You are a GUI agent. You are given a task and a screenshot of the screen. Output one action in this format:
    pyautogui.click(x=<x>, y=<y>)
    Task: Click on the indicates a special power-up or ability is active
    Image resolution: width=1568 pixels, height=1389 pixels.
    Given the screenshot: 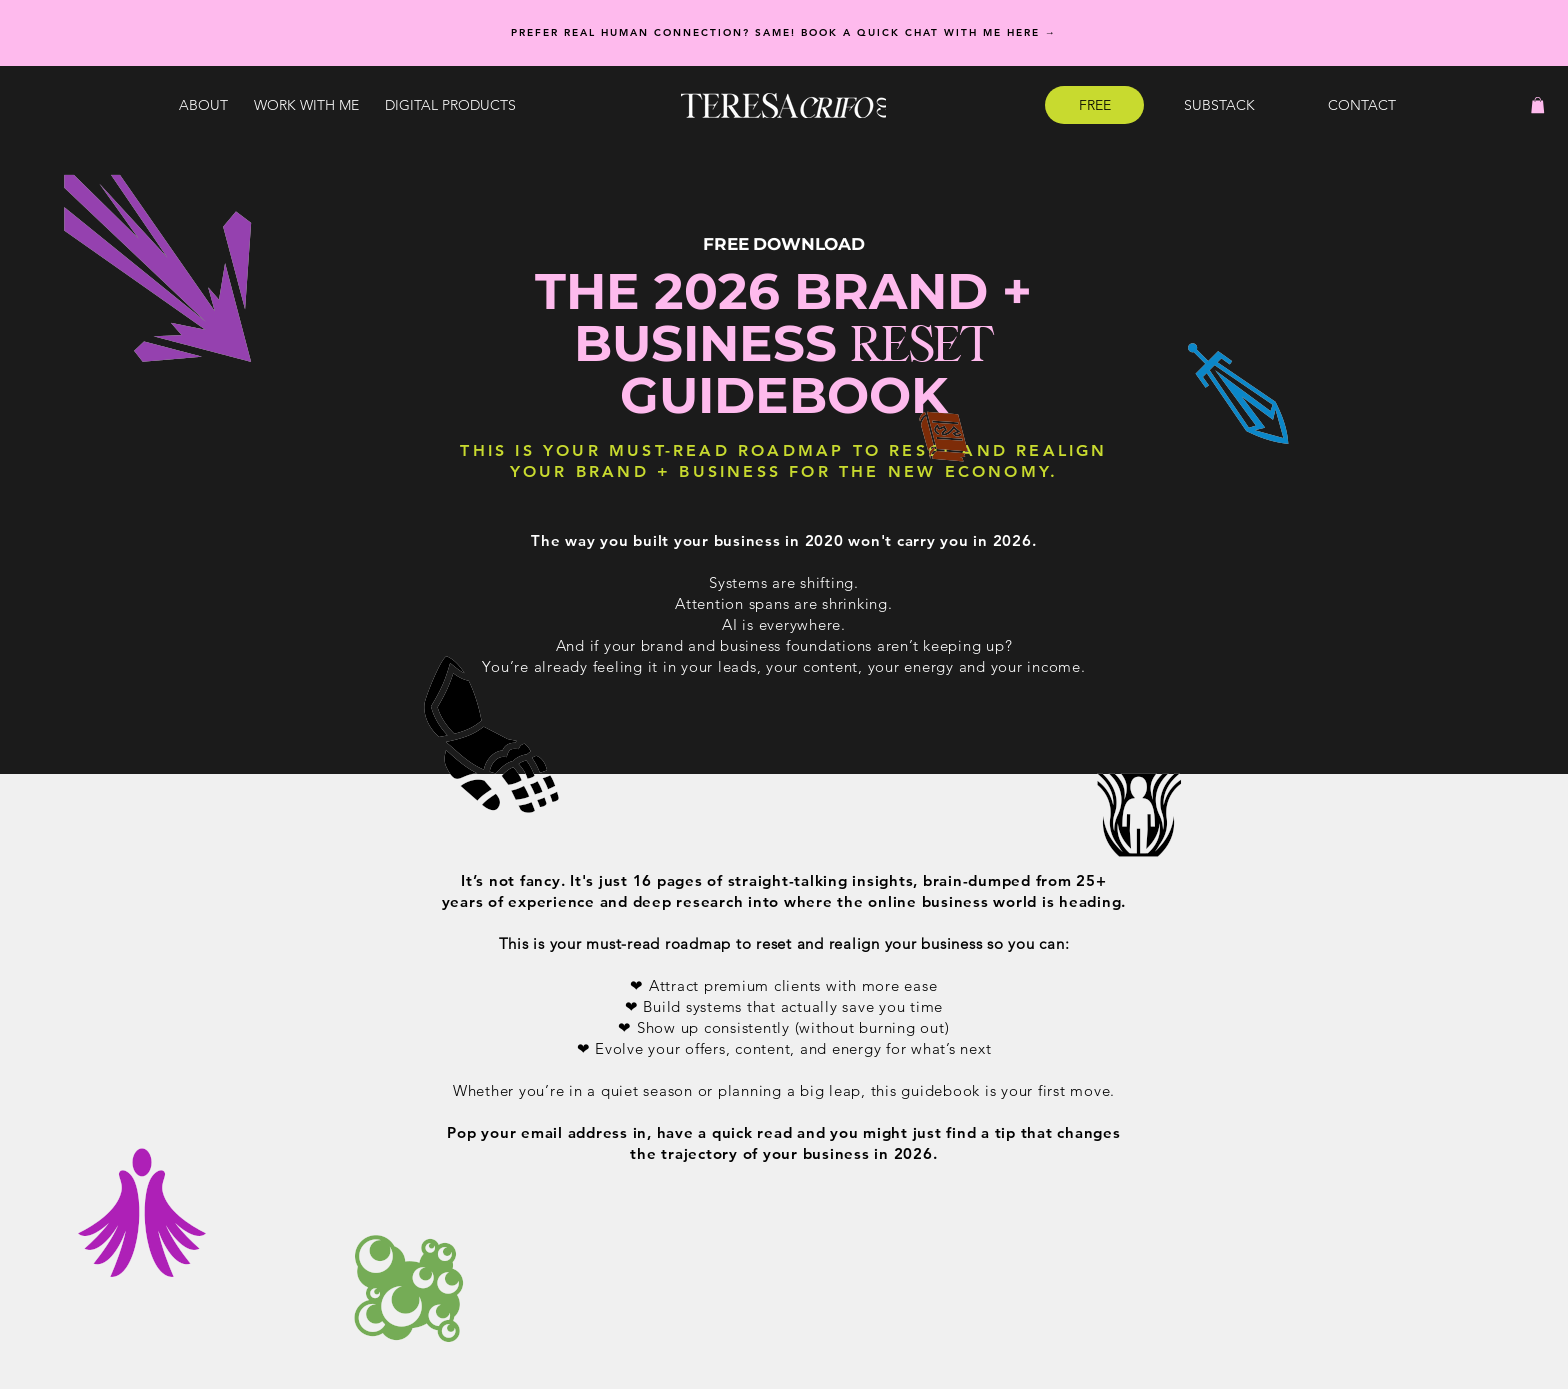 What is the action you would take?
    pyautogui.click(x=1139, y=815)
    